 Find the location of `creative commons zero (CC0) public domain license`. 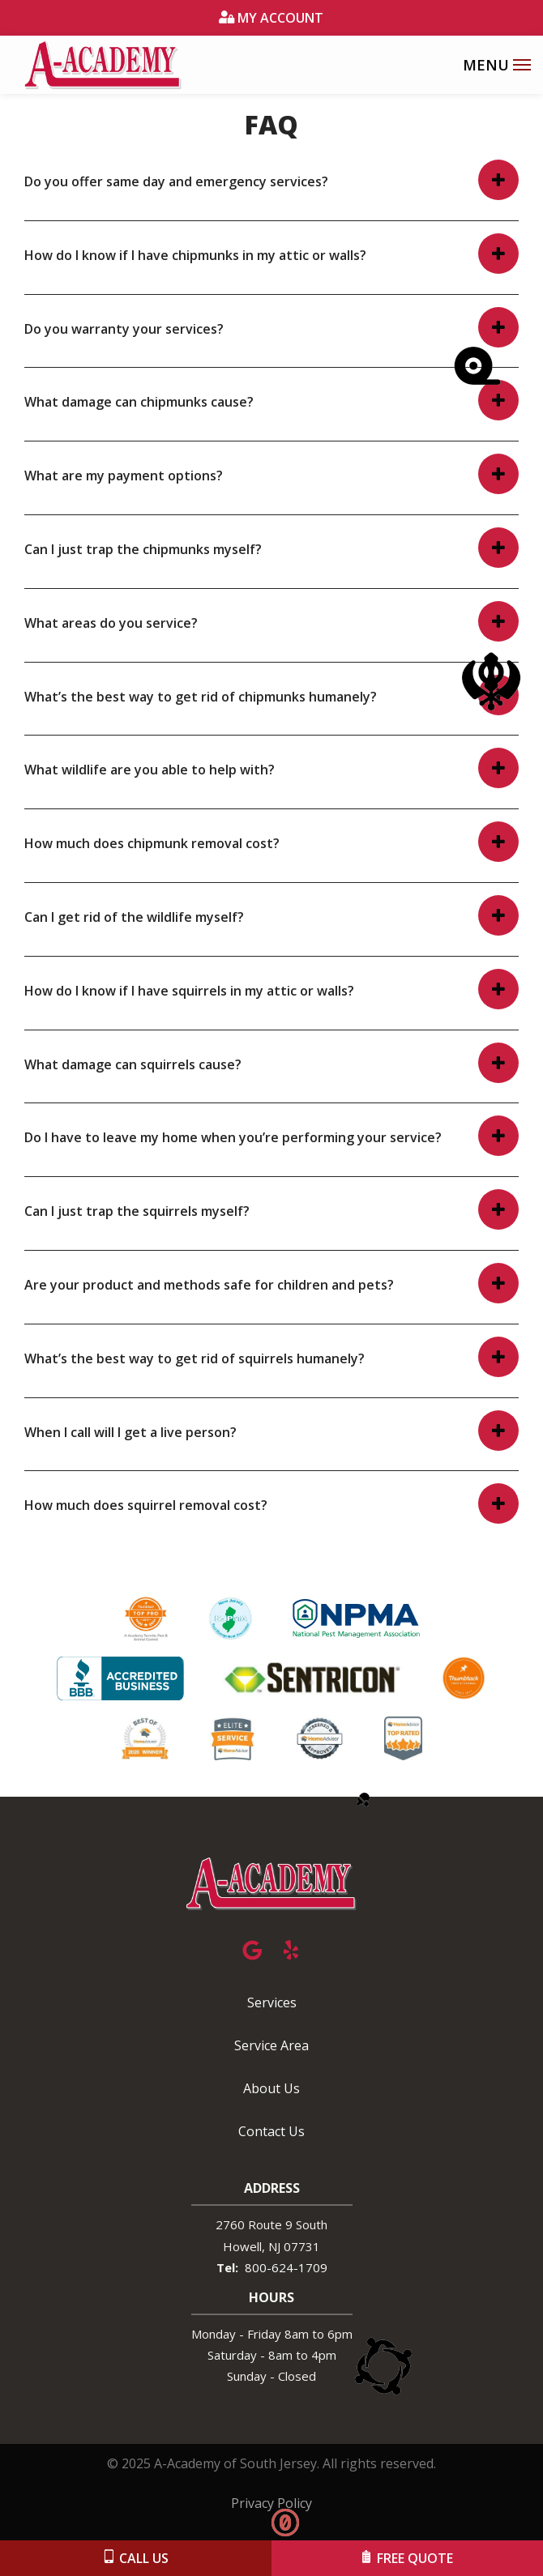

creative commons zero (CC0) public domain license is located at coordinates (285, 2523).